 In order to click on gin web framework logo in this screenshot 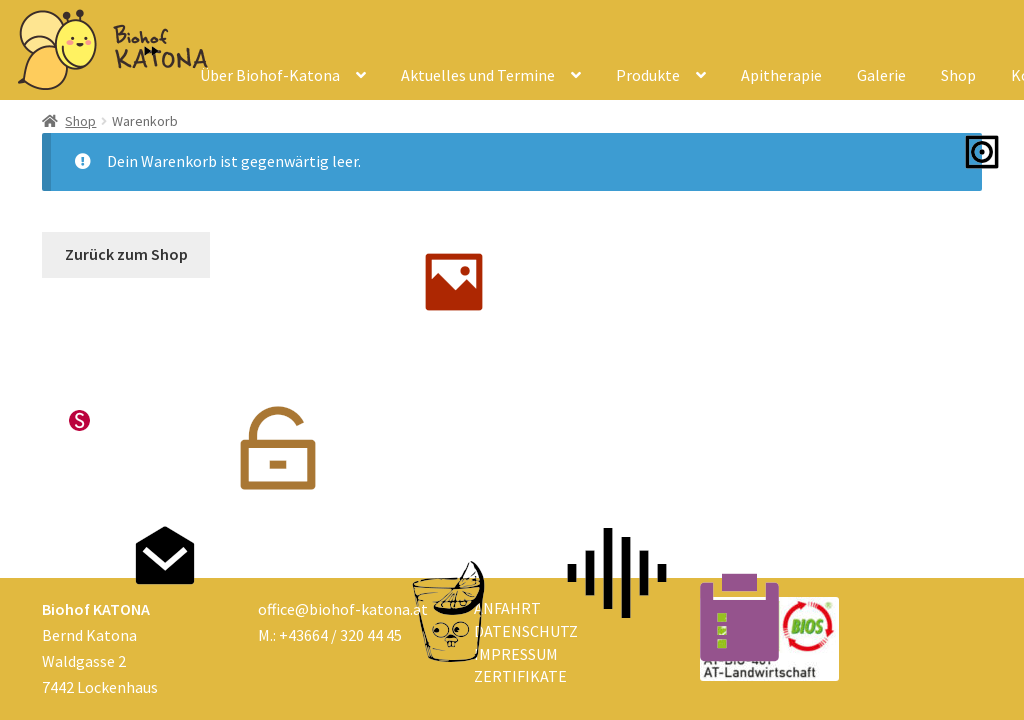, I will do `click(448, 611)`.